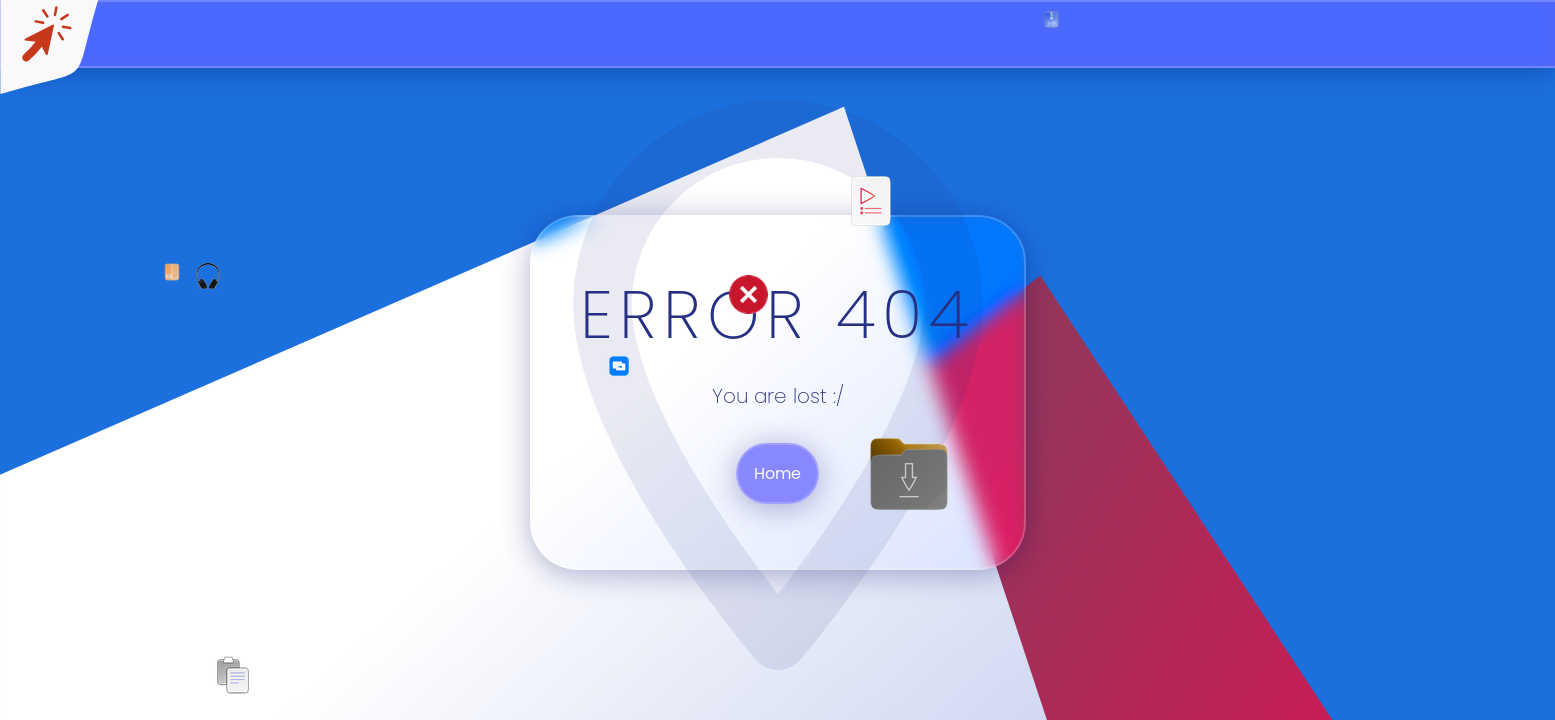 The height and width of the screenshot is (720, 1555). Describe the element at coordinates (871, 201) in the screenshot. I see `open a playlist file` at that location.